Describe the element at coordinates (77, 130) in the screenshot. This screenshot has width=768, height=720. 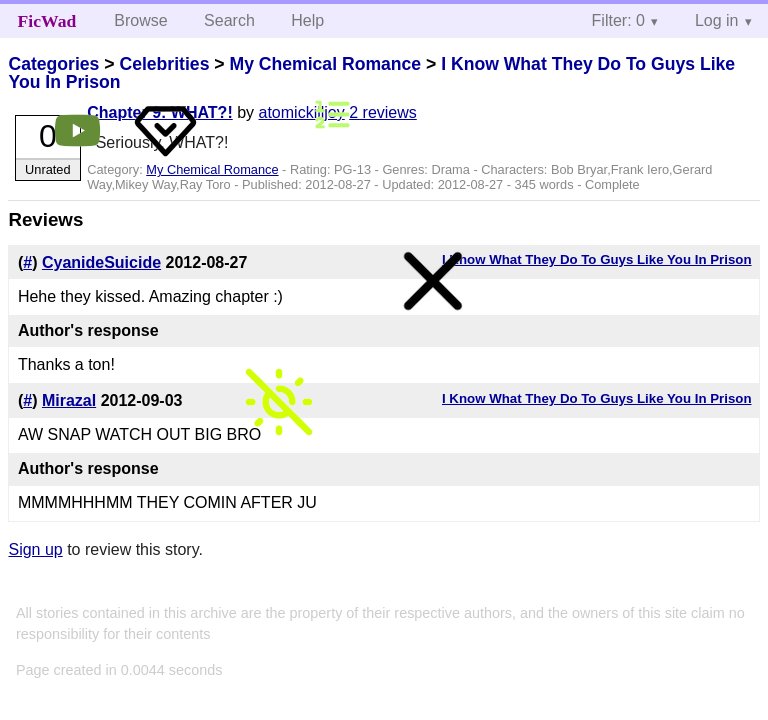
I see `open YouTube app` at that location.